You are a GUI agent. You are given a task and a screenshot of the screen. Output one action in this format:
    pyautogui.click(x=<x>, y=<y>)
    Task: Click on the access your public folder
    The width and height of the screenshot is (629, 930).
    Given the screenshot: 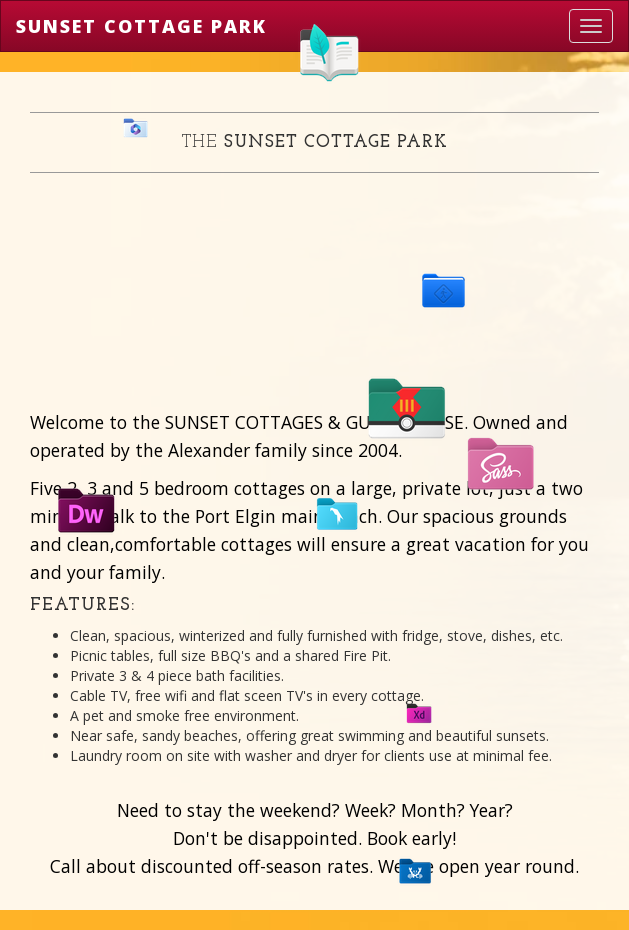 What is the action you would take?
    pyautogui.click(x=443, y=290)
    